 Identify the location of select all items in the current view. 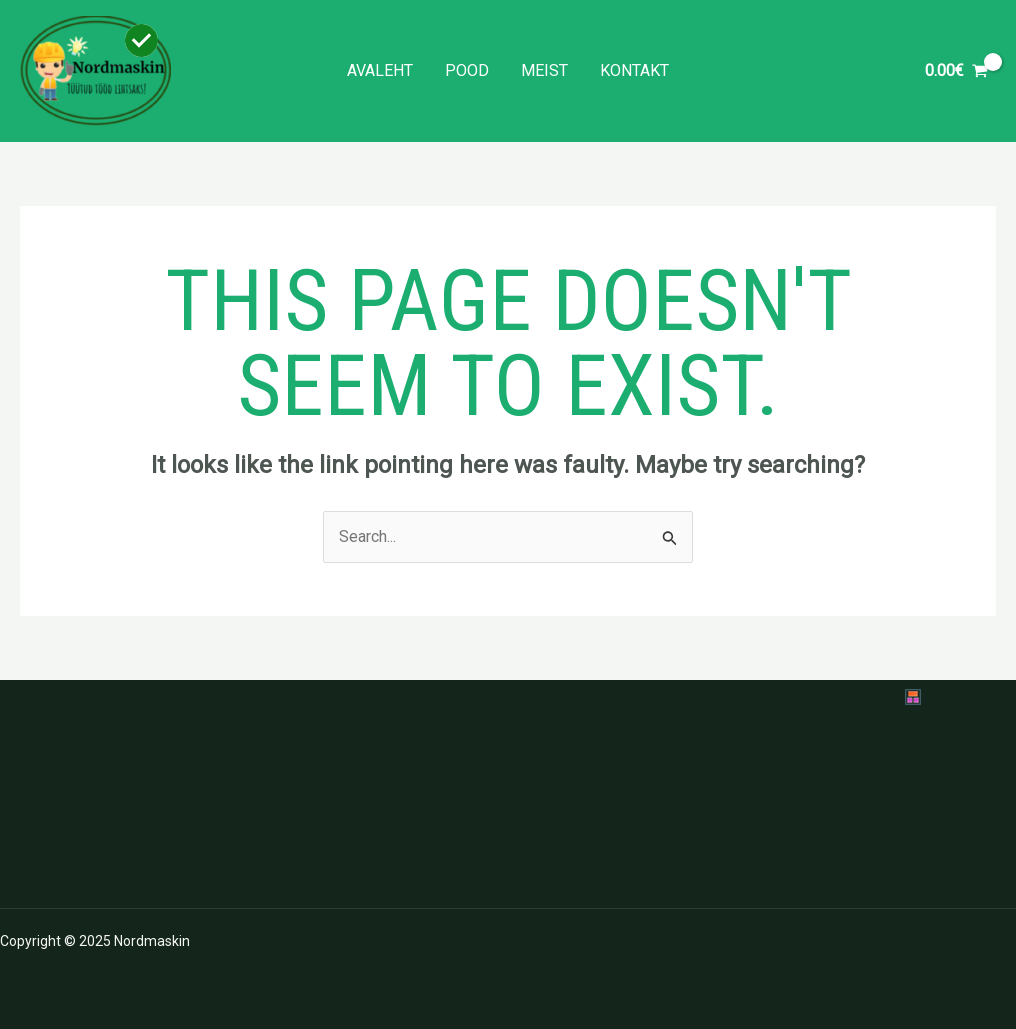
(913, 697).